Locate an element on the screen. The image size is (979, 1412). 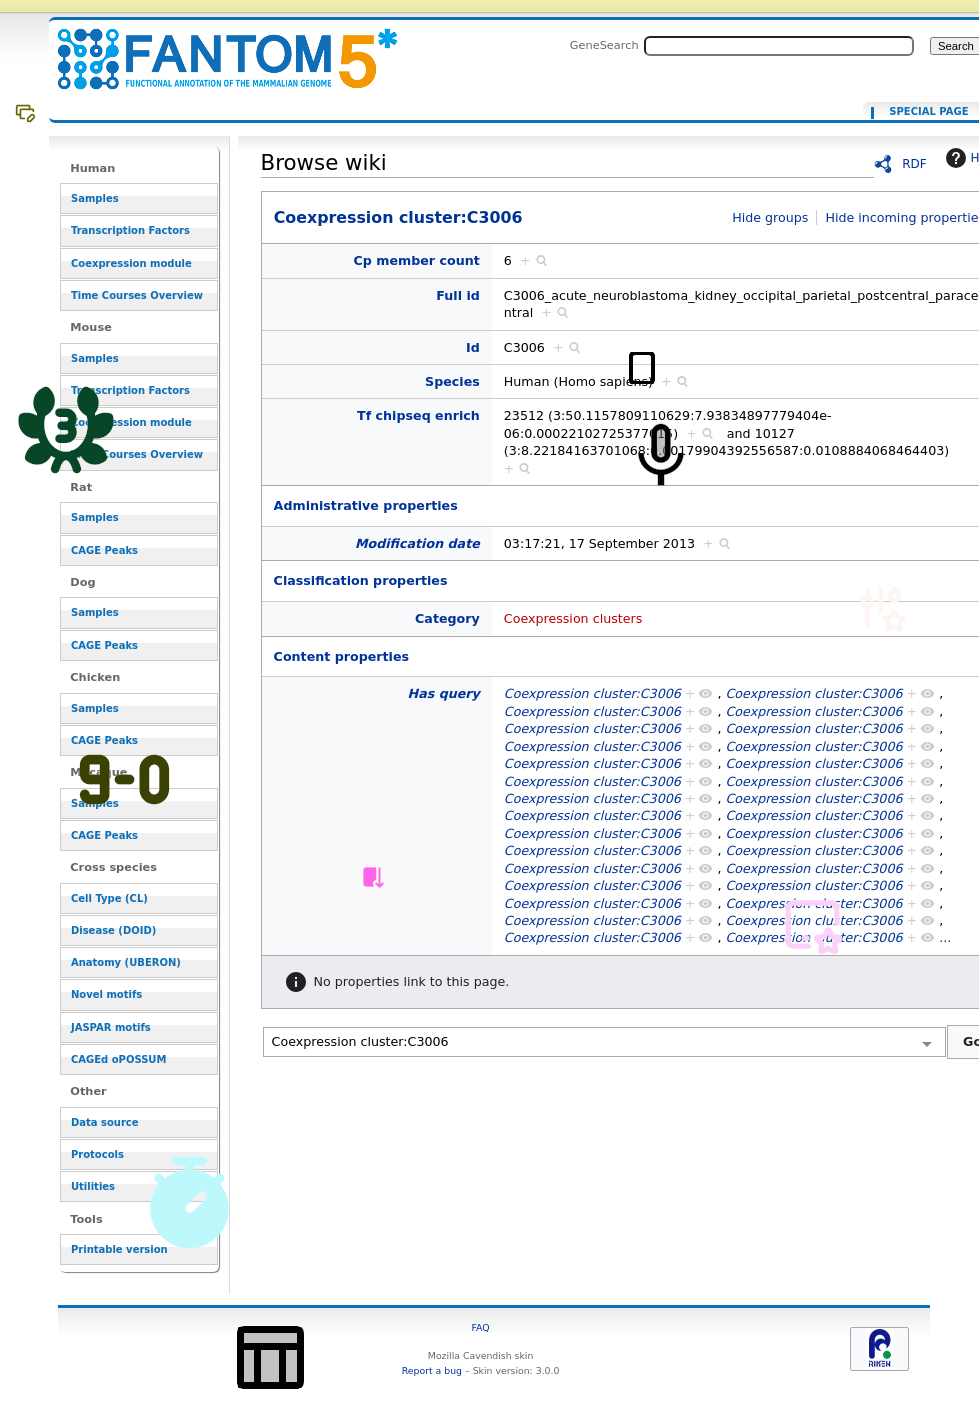
crop image to portrait orientation is located at coordinates (642, 368).